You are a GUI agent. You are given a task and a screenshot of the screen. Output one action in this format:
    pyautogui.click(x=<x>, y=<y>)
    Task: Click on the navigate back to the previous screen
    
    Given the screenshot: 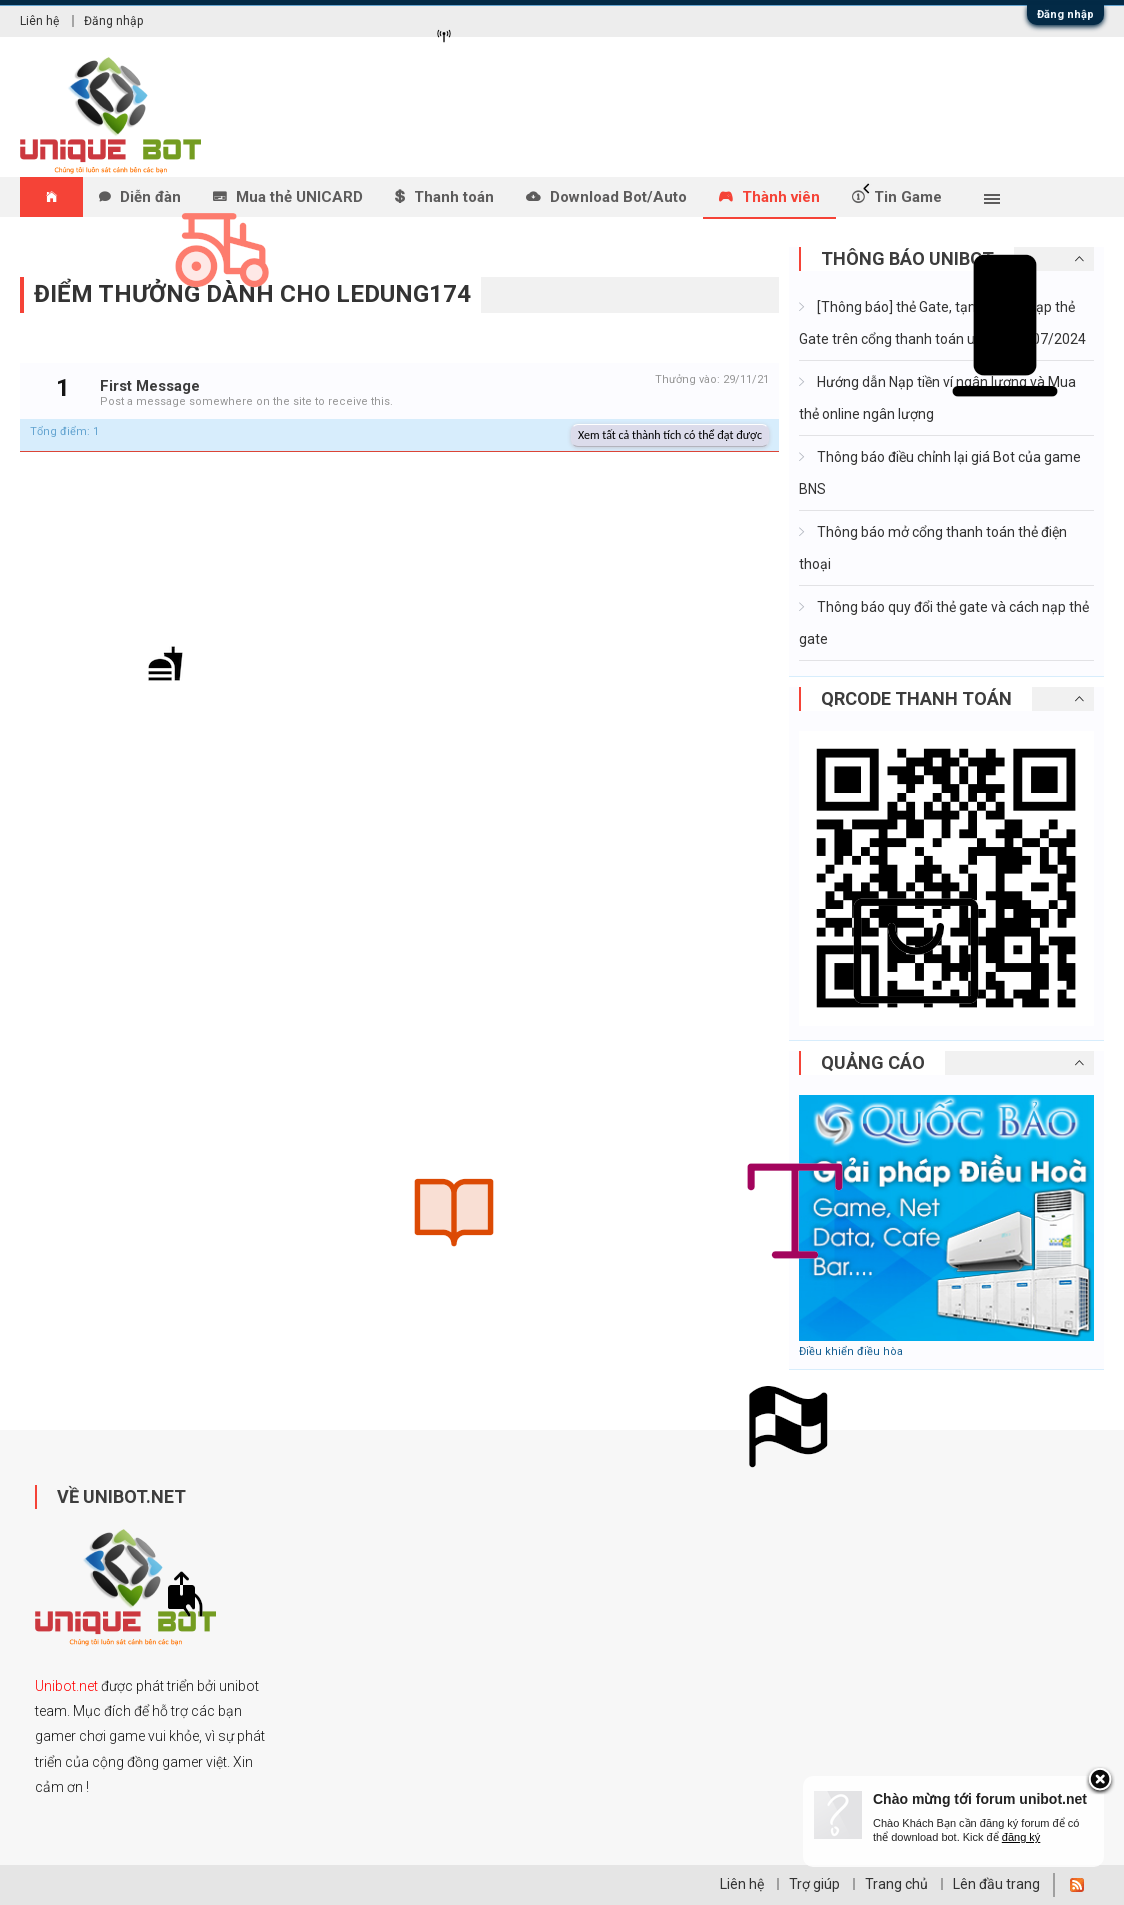 What is the action you would take?
    pyautogui.click(x=866, y=188)
    